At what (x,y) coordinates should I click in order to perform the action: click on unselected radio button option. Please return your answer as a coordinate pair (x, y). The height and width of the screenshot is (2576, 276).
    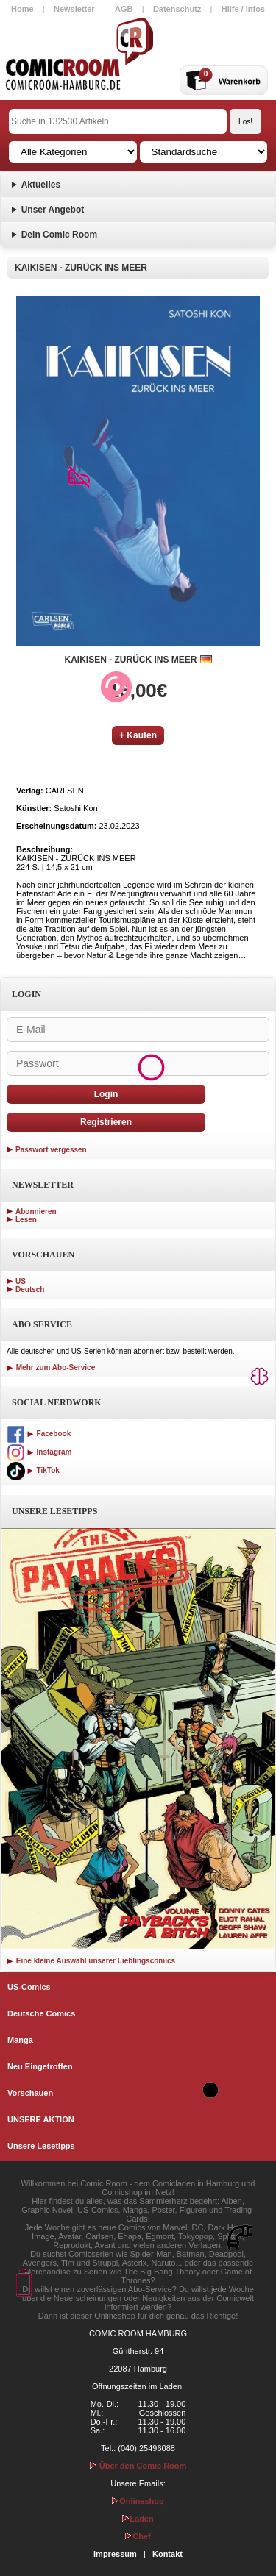
    Looking at the image, I should click on (151, 1067).